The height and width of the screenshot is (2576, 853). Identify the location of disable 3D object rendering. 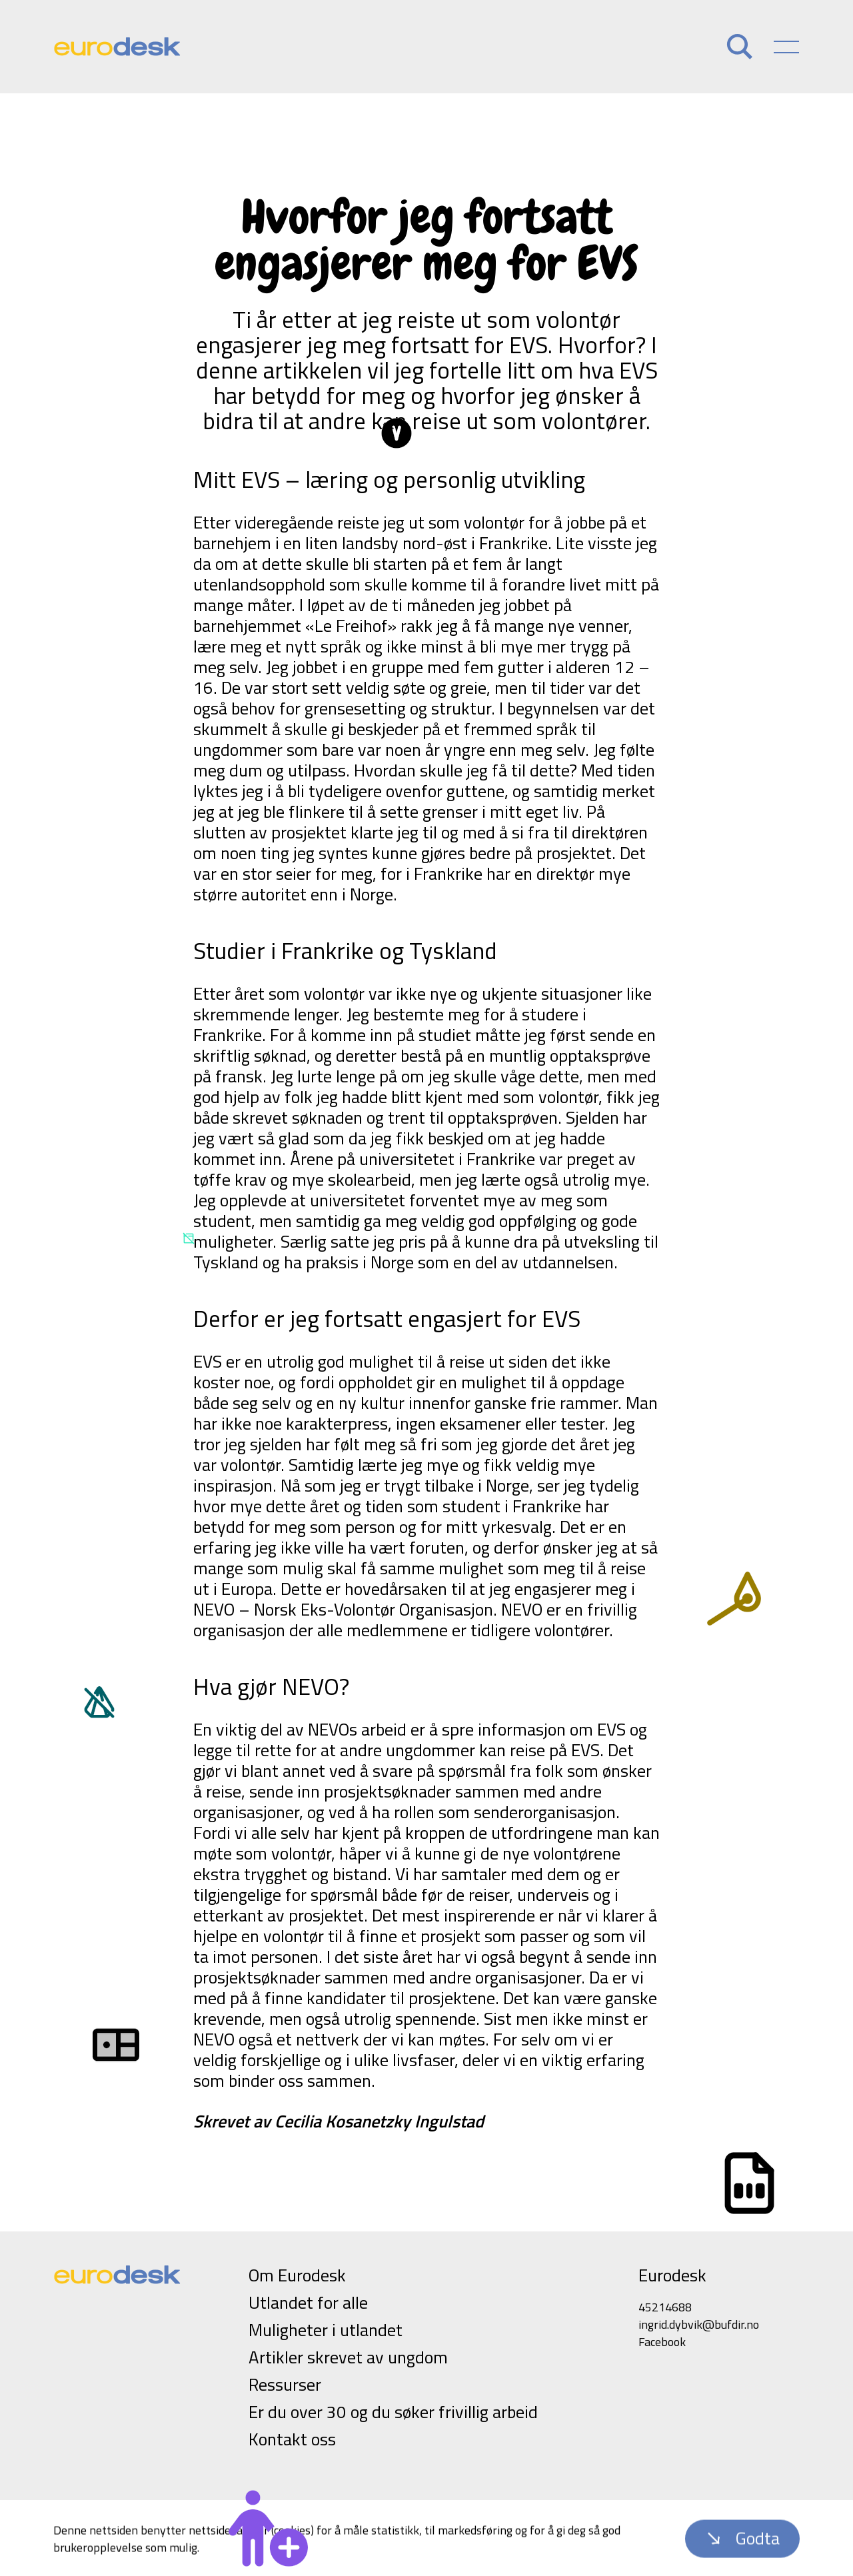
(99, 1703).